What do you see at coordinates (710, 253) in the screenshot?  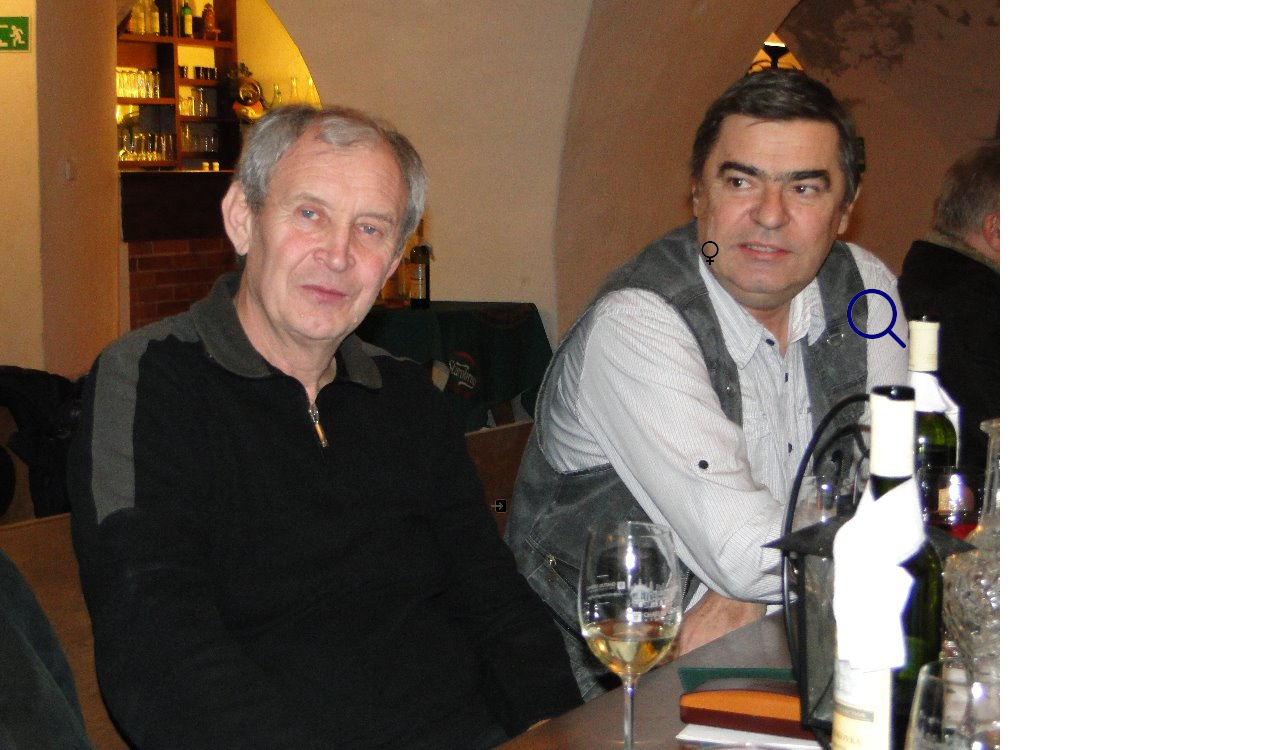 I see `select female gender option` at bounding box center [710, 253].